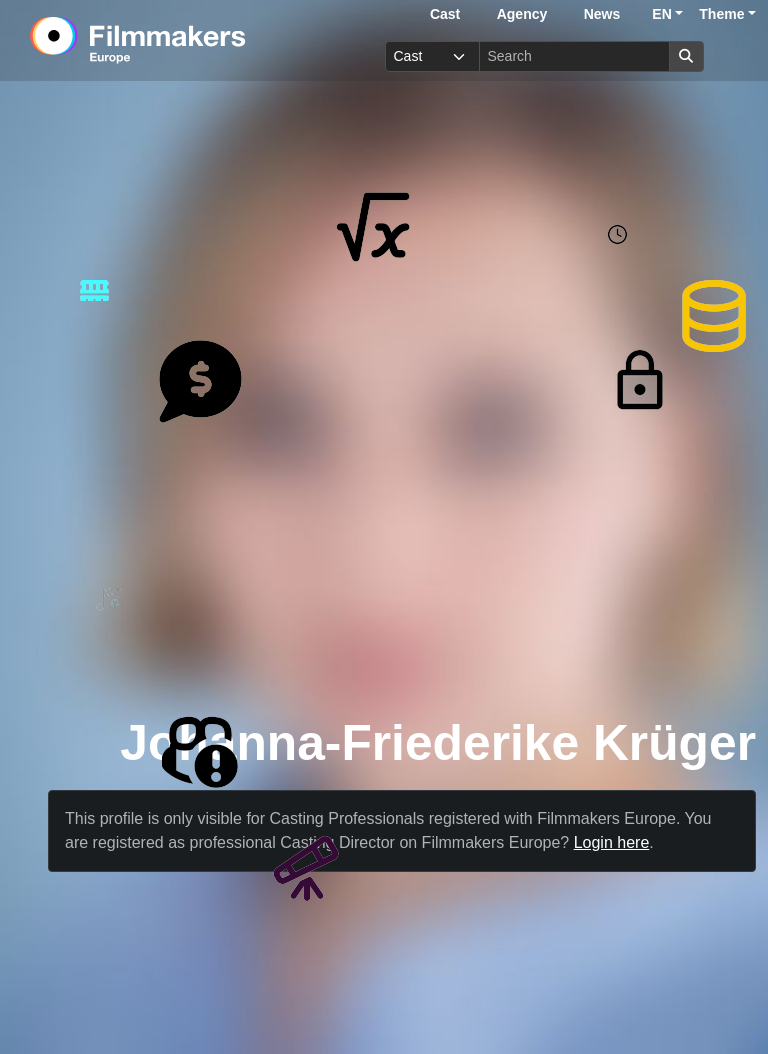  Describe the element at coordinates (94, 290) in the screenshot. I see `view system memory or RAM usage` at that location.